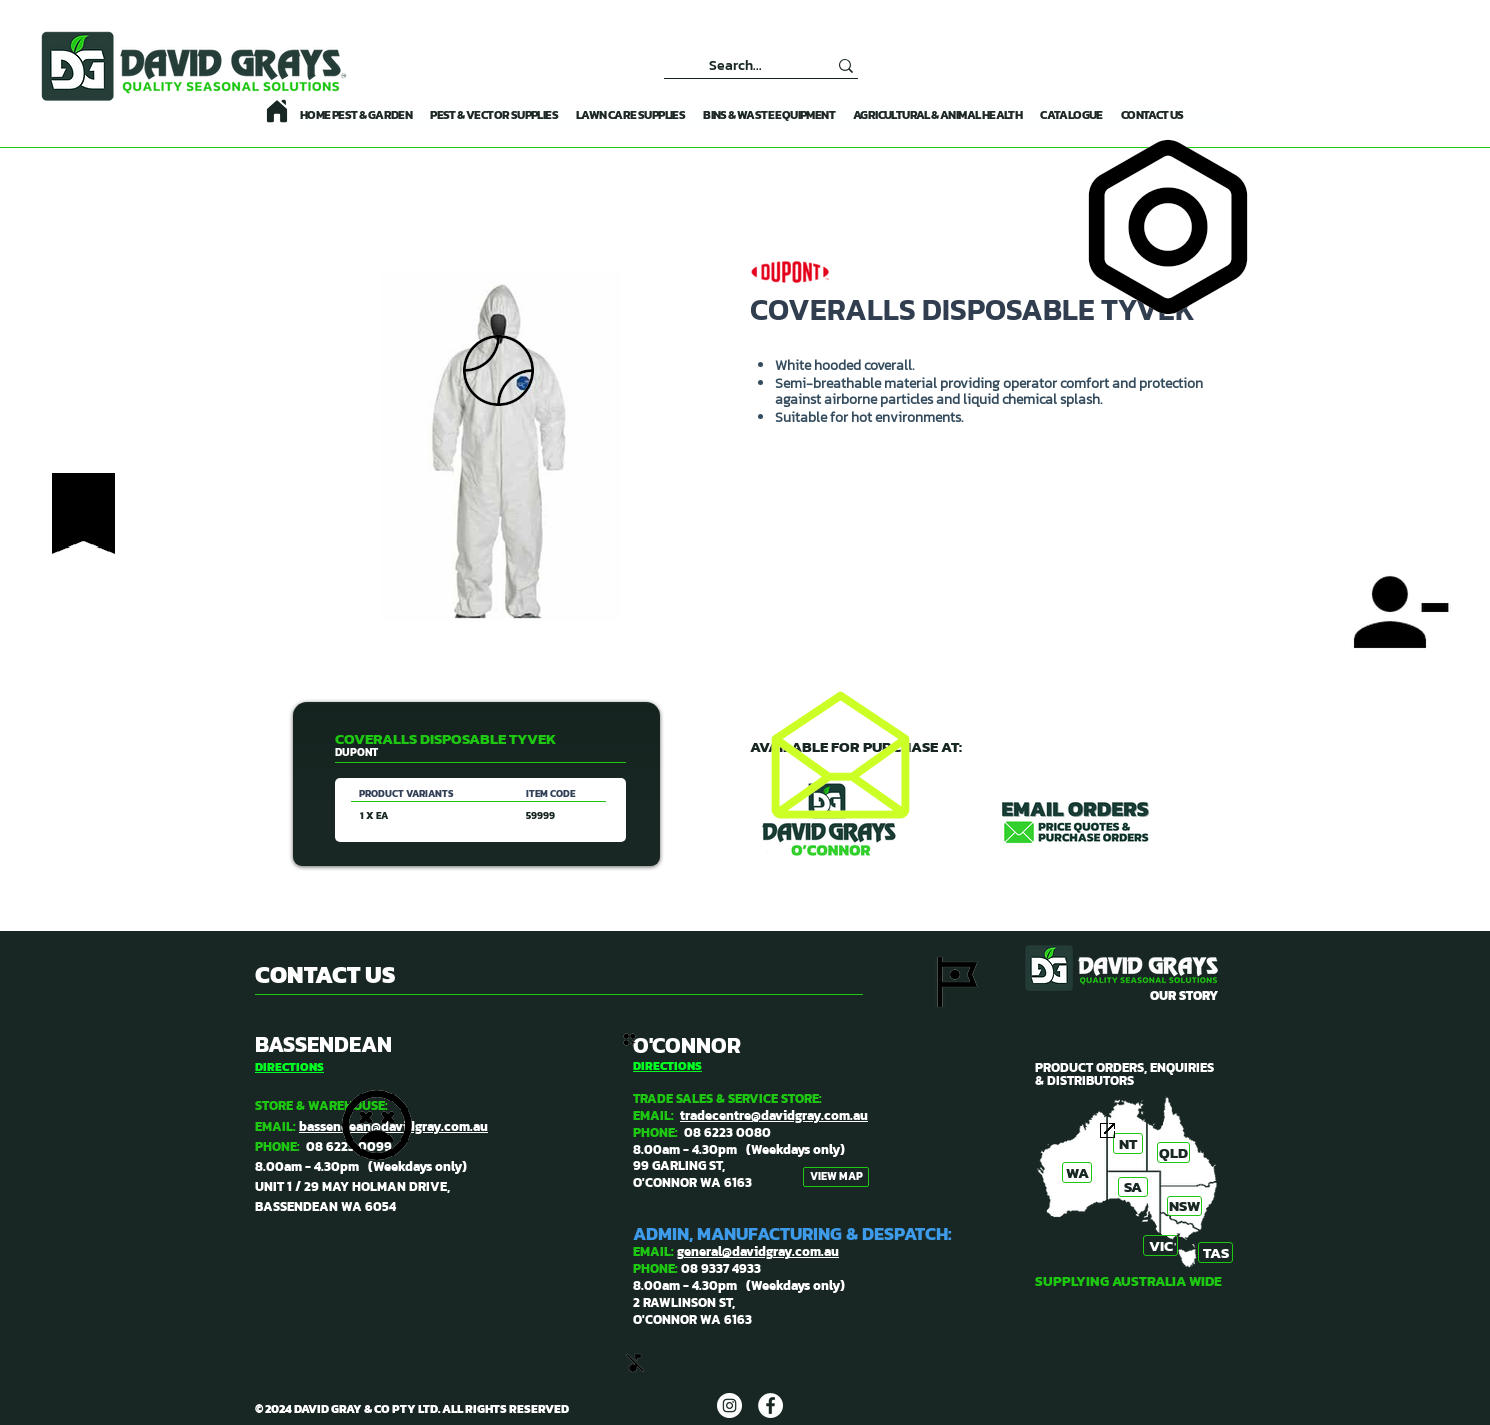  I want to click on view an opened or read email, so click(840, 760).